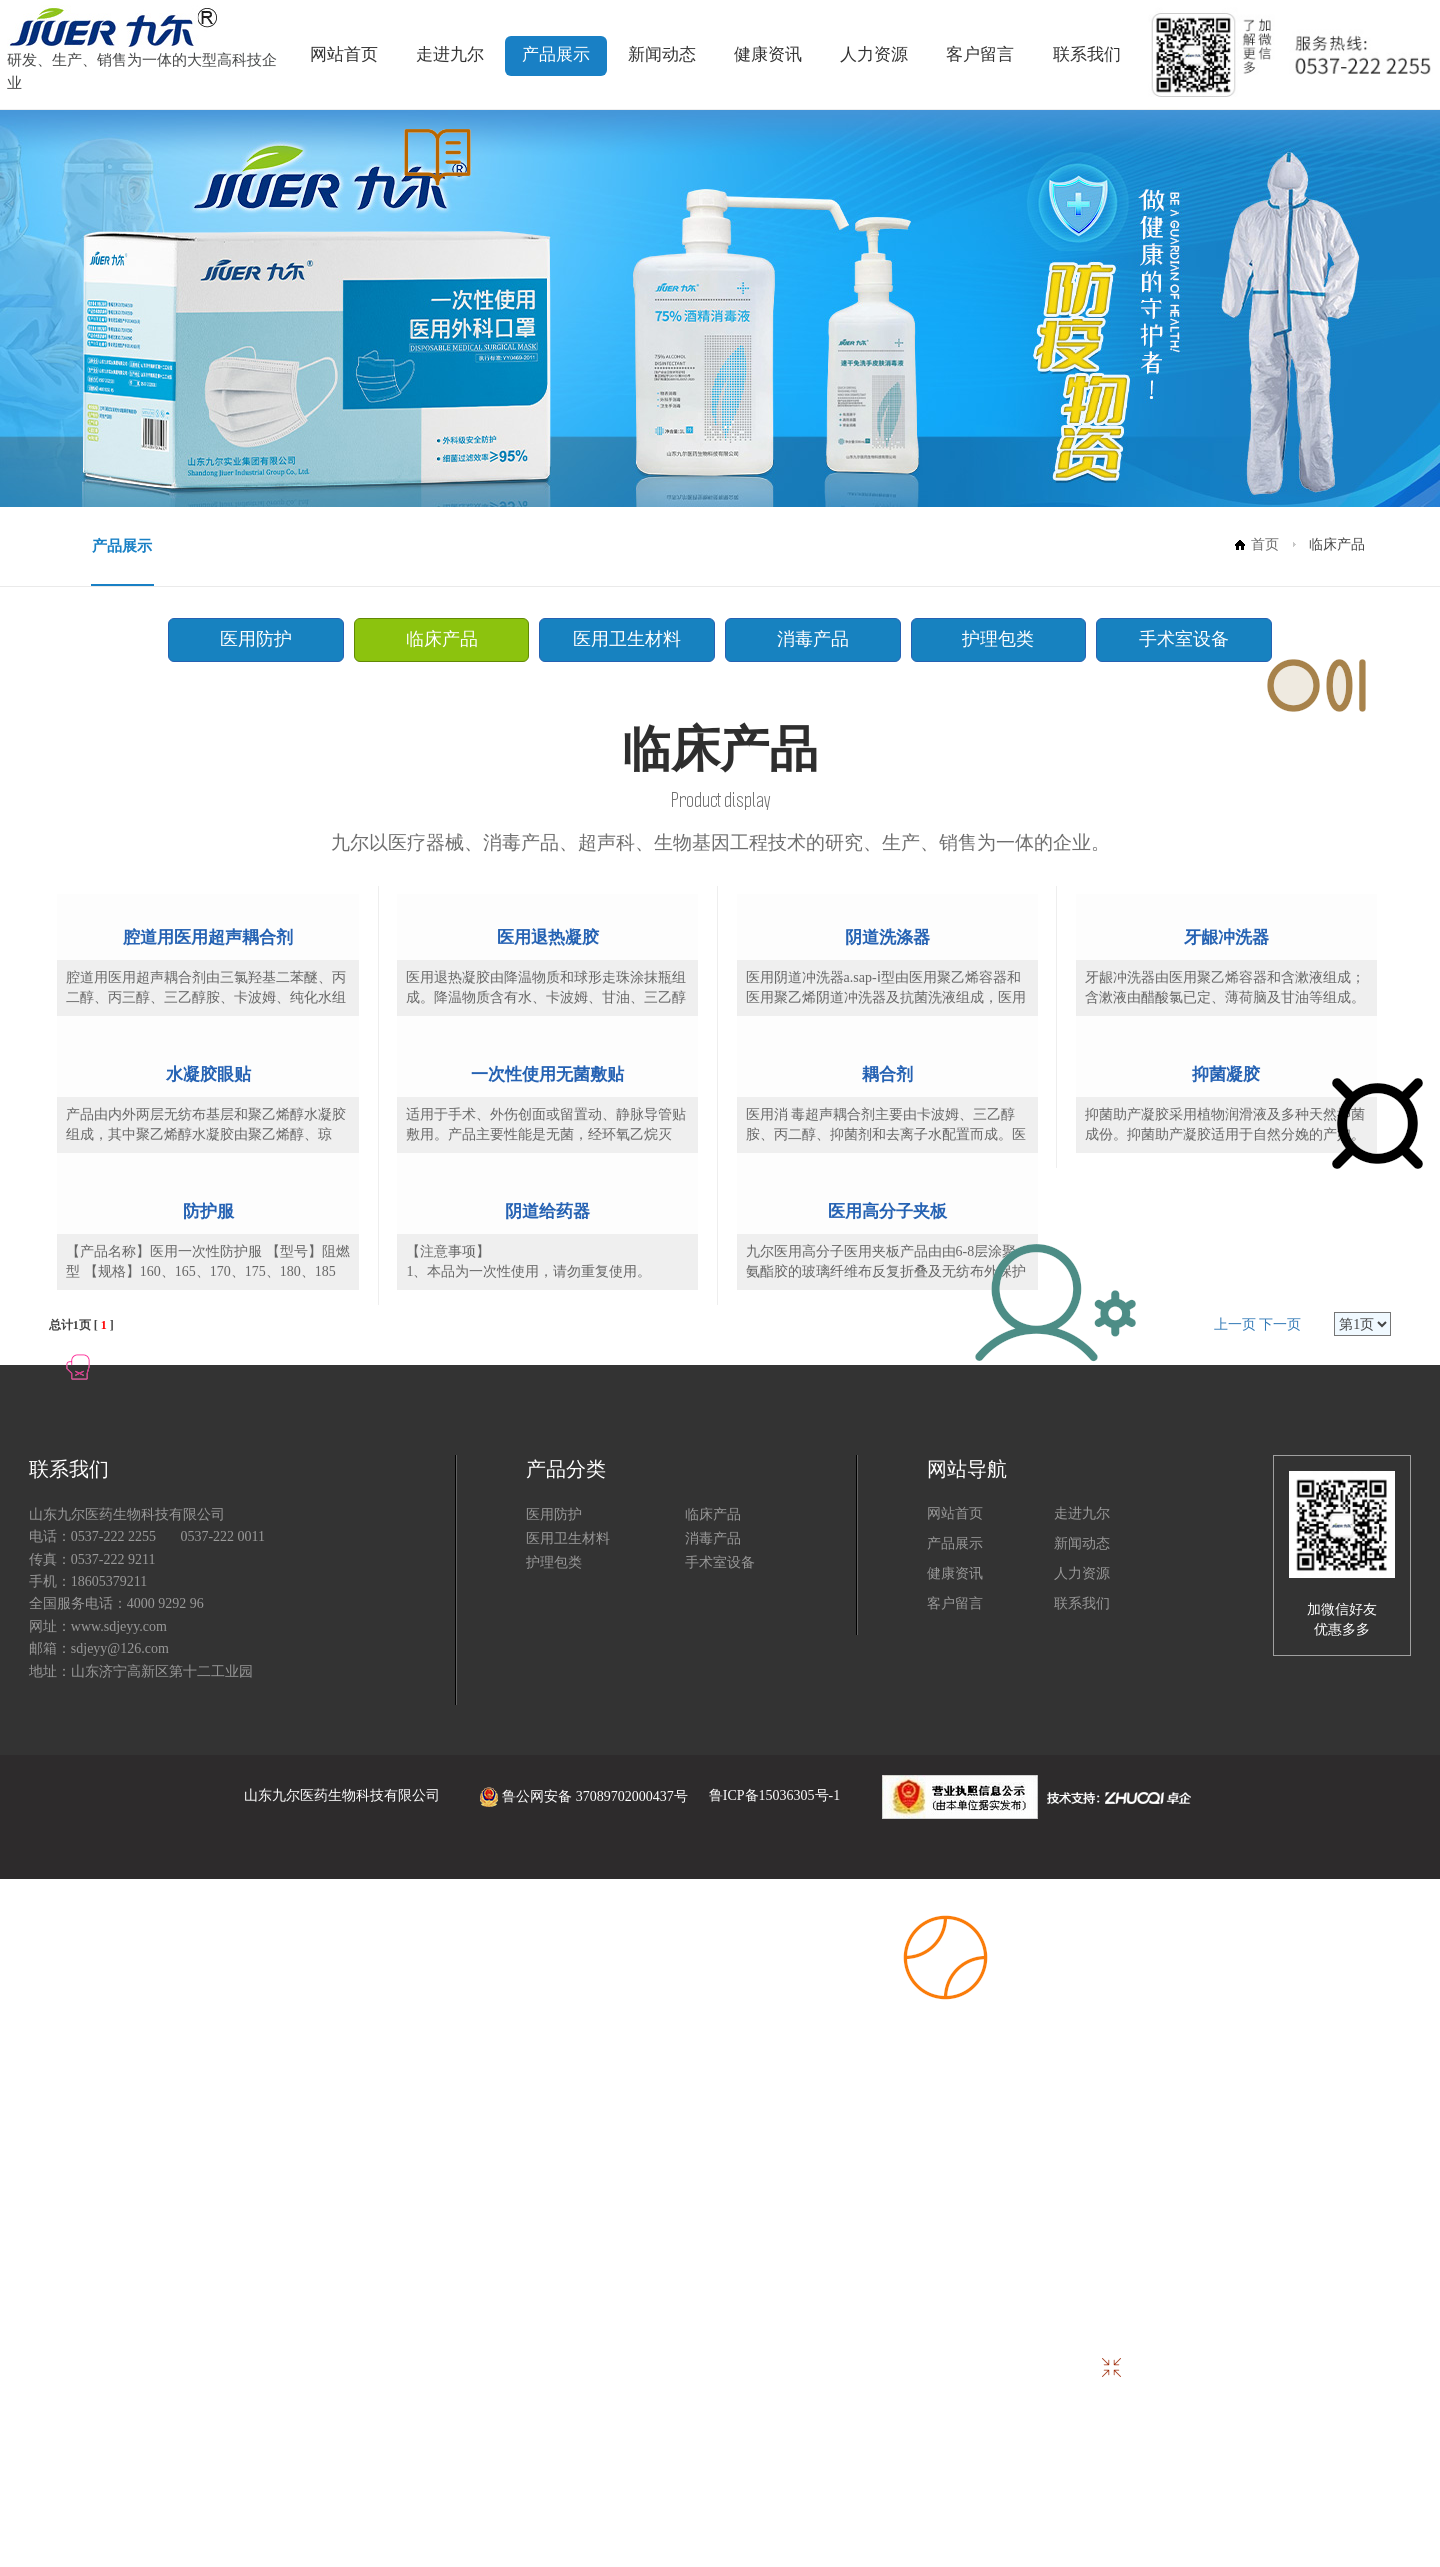 Image resolution: width=1440 pixels, height=2567 pixels. I want to click on access user settings, so click(1050, 1308).